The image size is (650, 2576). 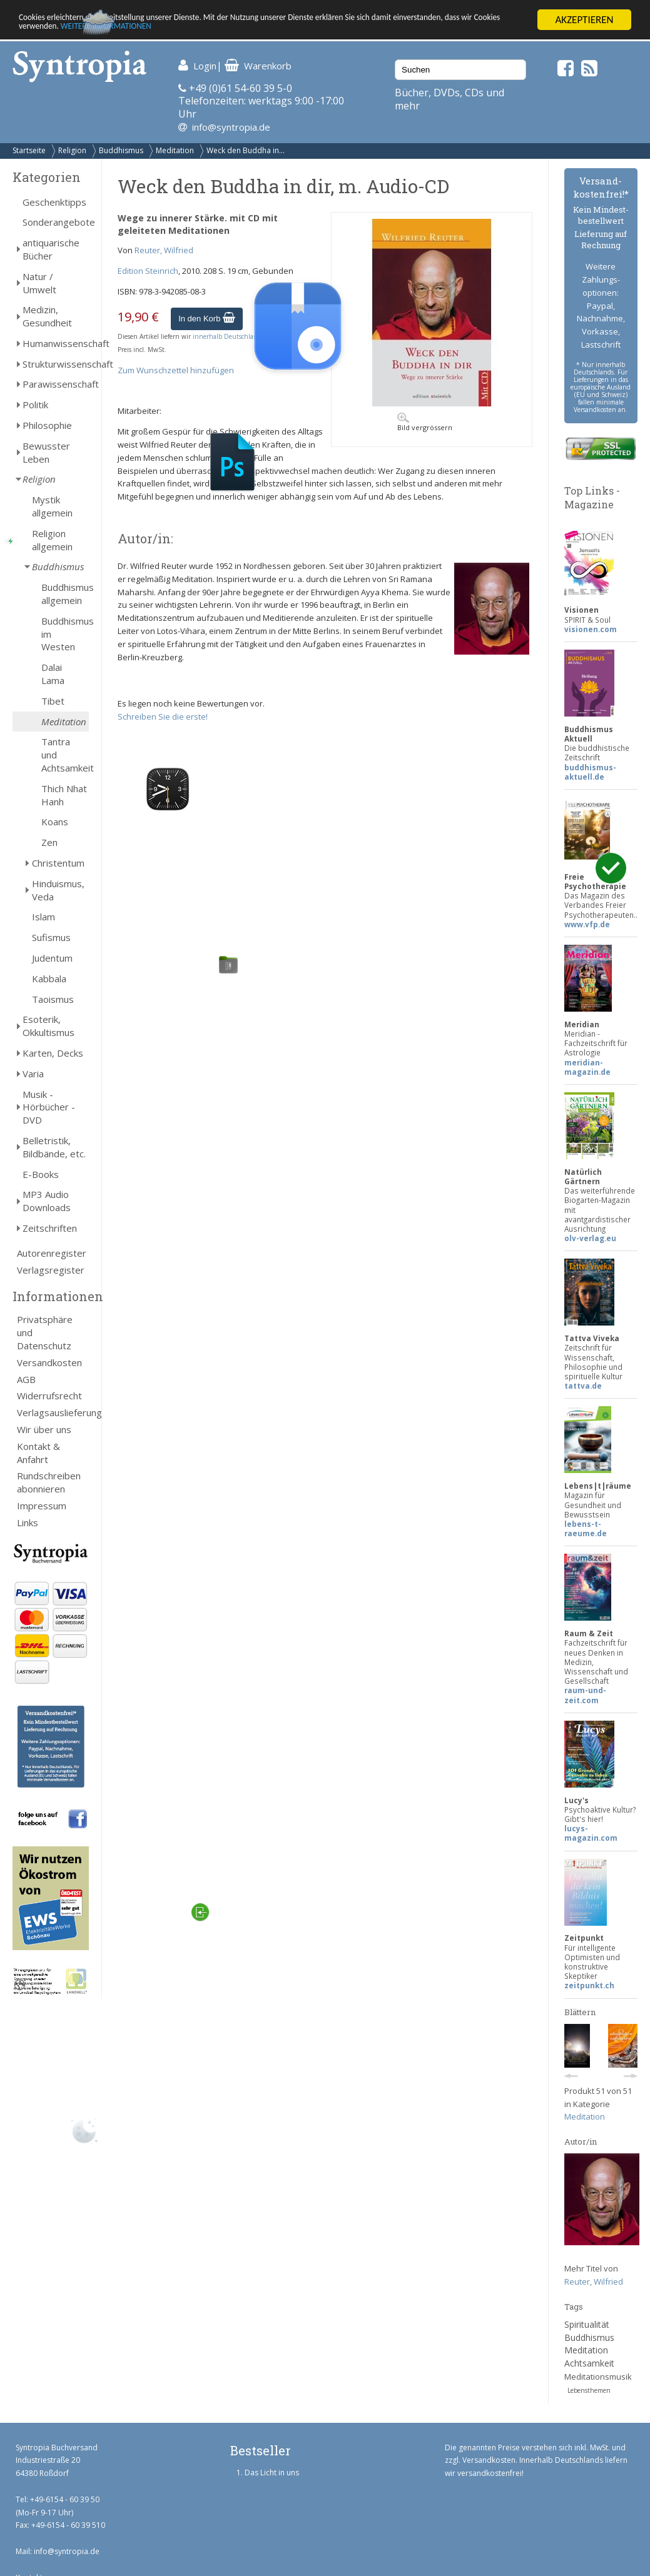 What do you see at coordinates (611, 868) in the screenshot?
I see `confirm or approve an action` at bounding box center [611, 868].